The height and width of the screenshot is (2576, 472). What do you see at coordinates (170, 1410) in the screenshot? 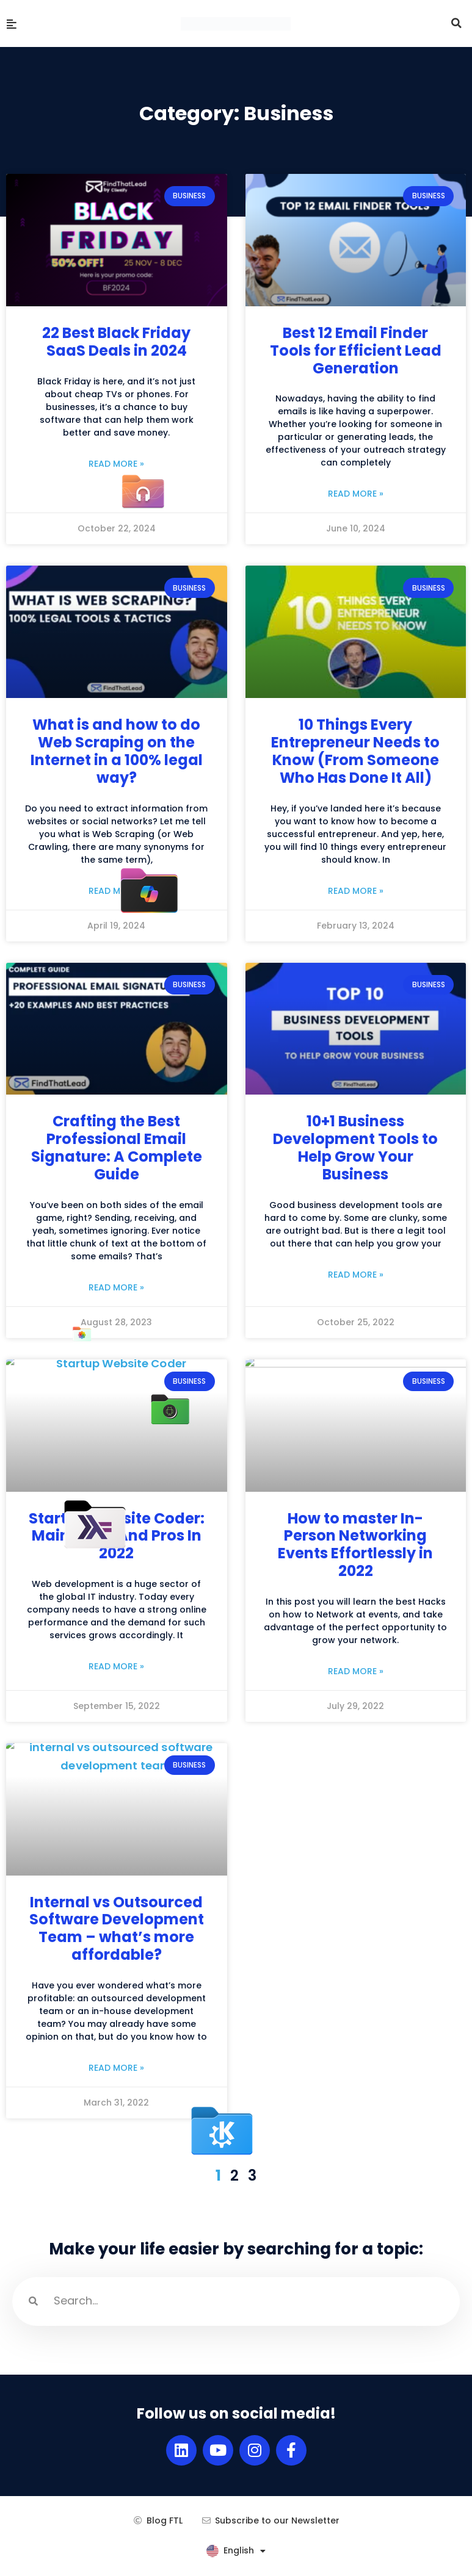
I see `open android oreo system files folder` at bounding box center [170, 1410].